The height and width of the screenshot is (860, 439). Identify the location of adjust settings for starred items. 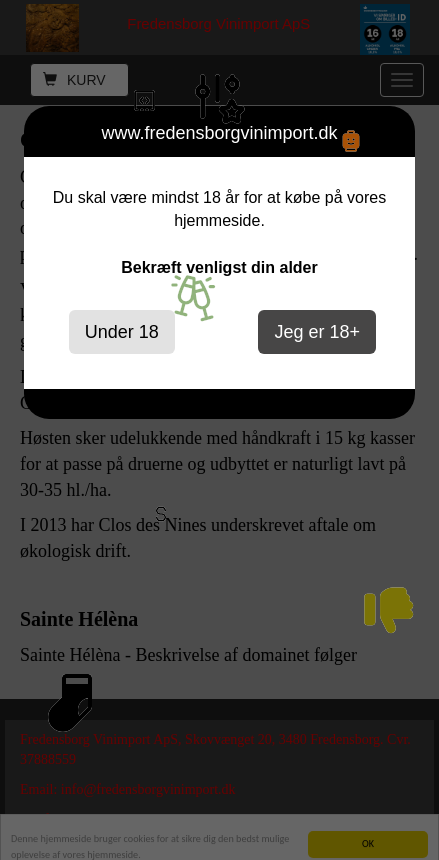
(217, 96).